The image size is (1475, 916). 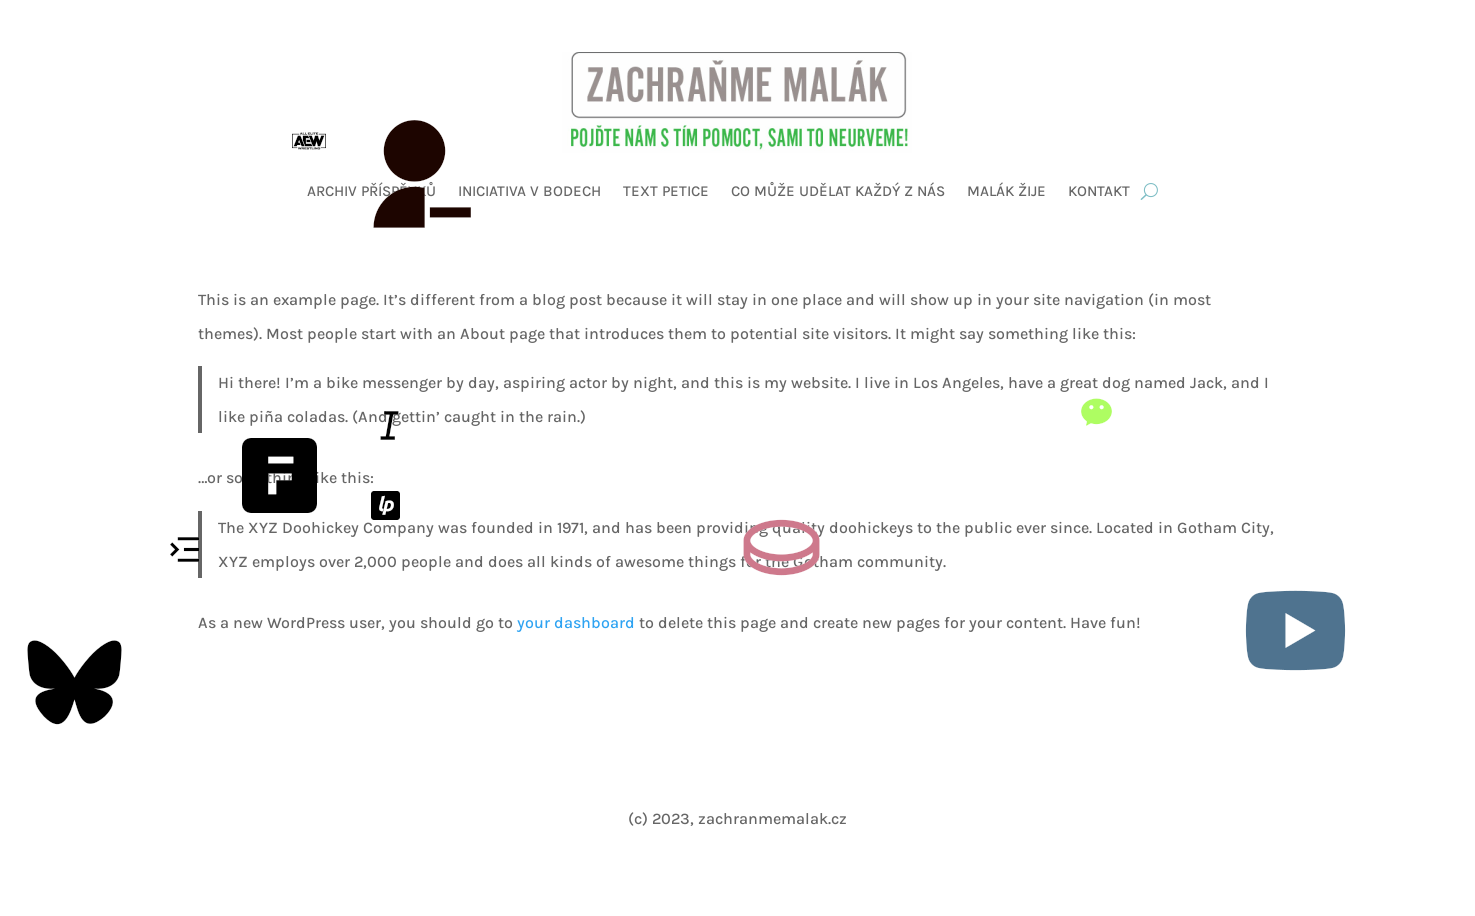 What do you see at coordinates (781, 547) in the screenshot?
I see `view your coin balance or currency` at bounding box center [781, 547].